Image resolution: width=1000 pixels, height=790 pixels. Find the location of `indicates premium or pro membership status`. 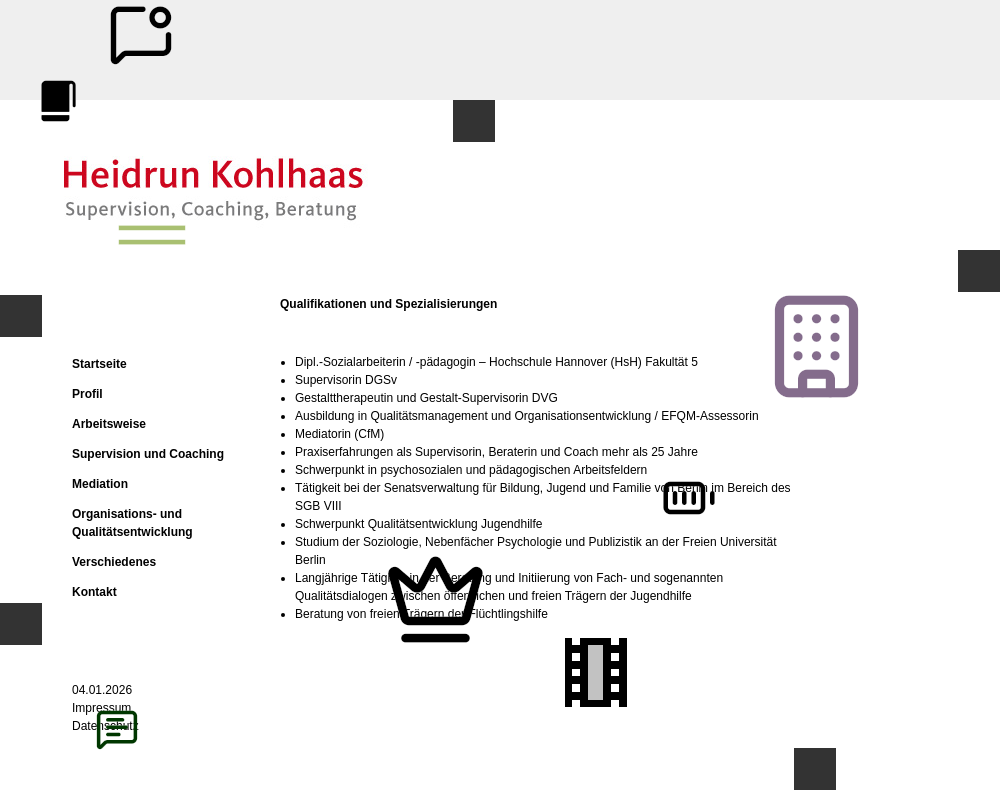

indicates premium or pro membership status is located at coordinates (435, 599).